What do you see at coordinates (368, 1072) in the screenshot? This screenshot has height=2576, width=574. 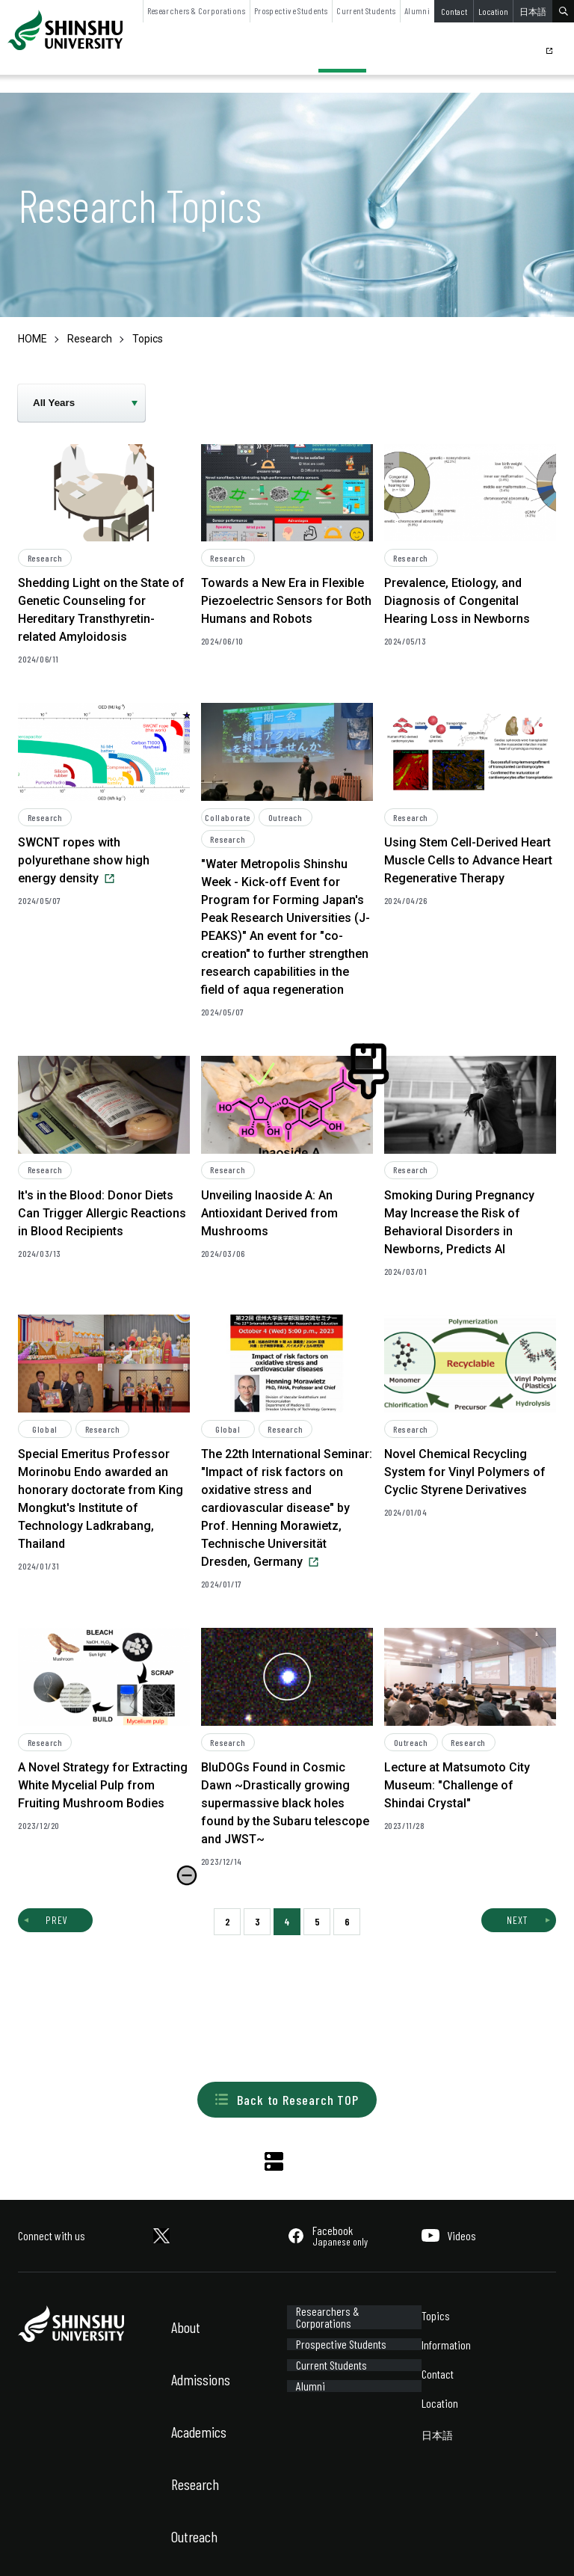 I see `customize appearance or theme settings` at bounding box center [368, 1072].